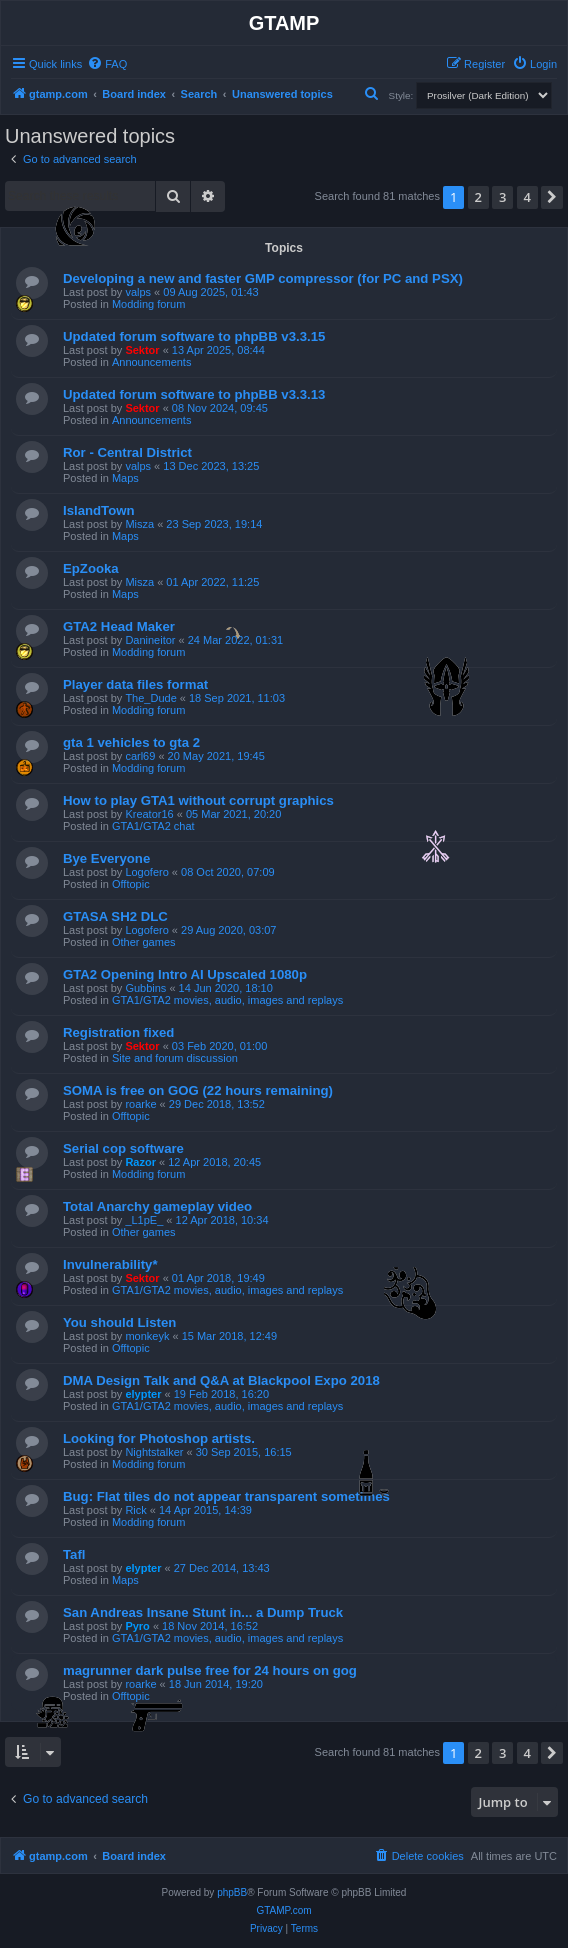 Image resolution: width=568 pixels, height=1948 pixels. What do you see at coordinates (52, 1711) in the screenshot?
I see `memorial or cemetery location marker` at bounding box center [52, 1711].